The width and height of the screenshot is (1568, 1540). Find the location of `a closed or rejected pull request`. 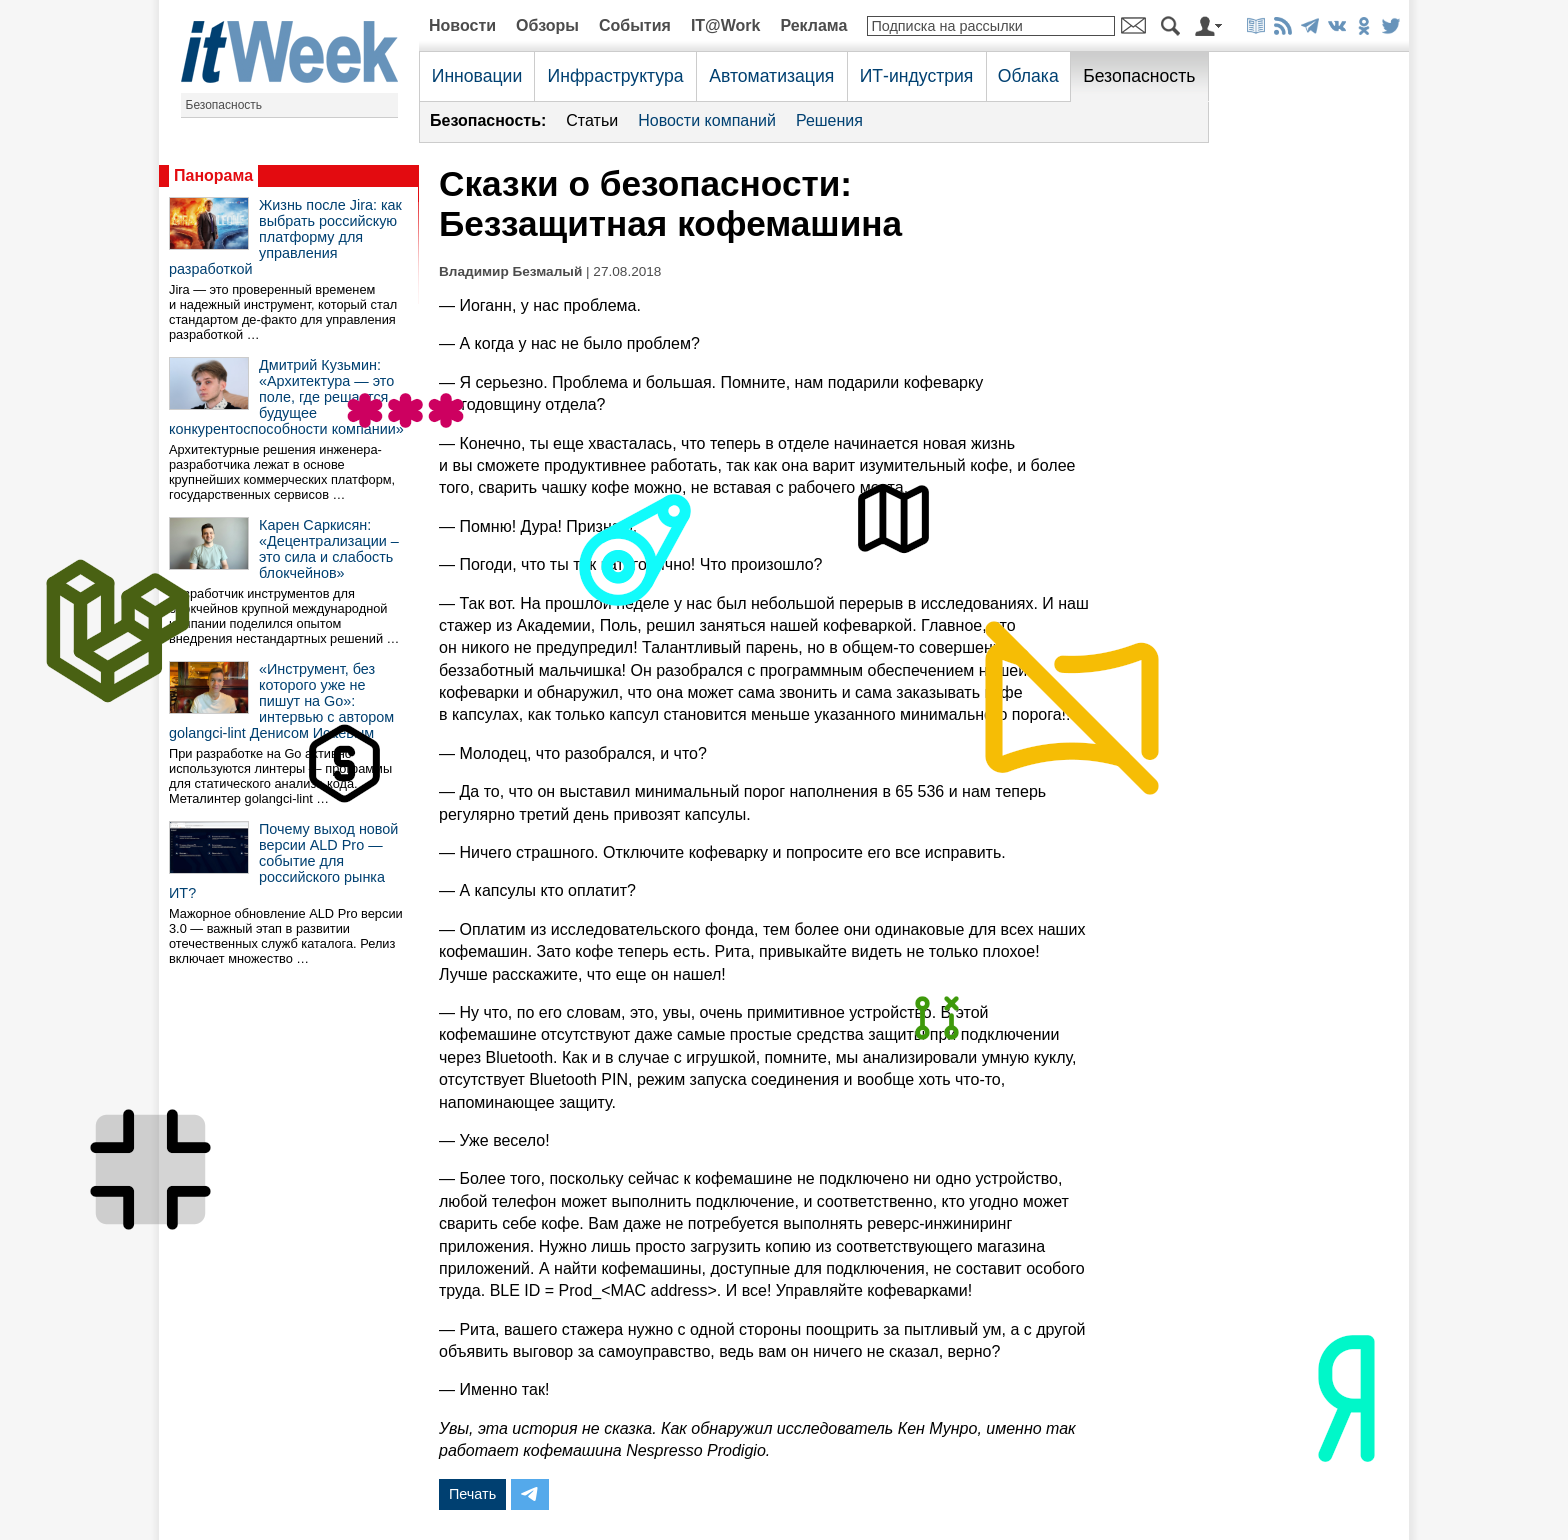

a closed or rejected pull request is located at coordinates (937, 1018).